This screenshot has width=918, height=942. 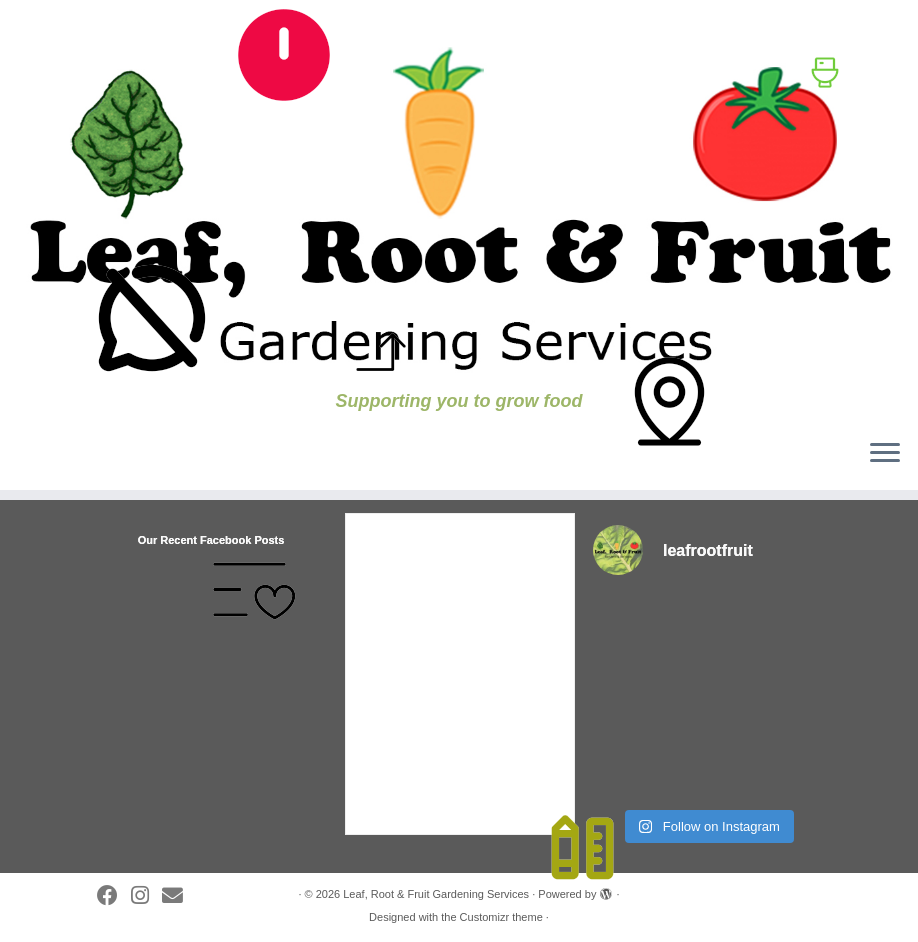 I want to click on indicates 12 o'clock or noon/midnight, so click(x=284, y=55).